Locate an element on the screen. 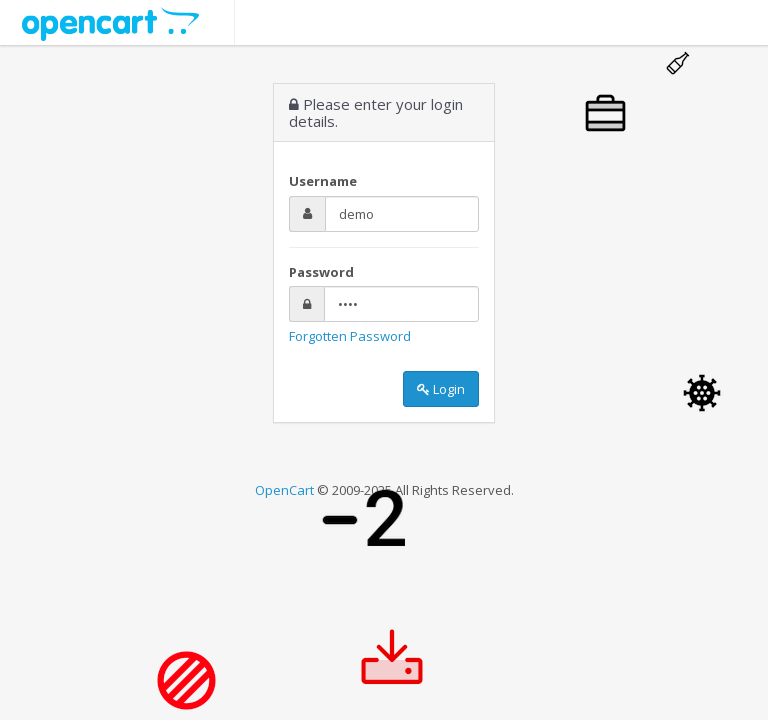 The height and width of the screenshot is (720, 768). browse bars or breweries nearby is located at coordinates (677, 63).